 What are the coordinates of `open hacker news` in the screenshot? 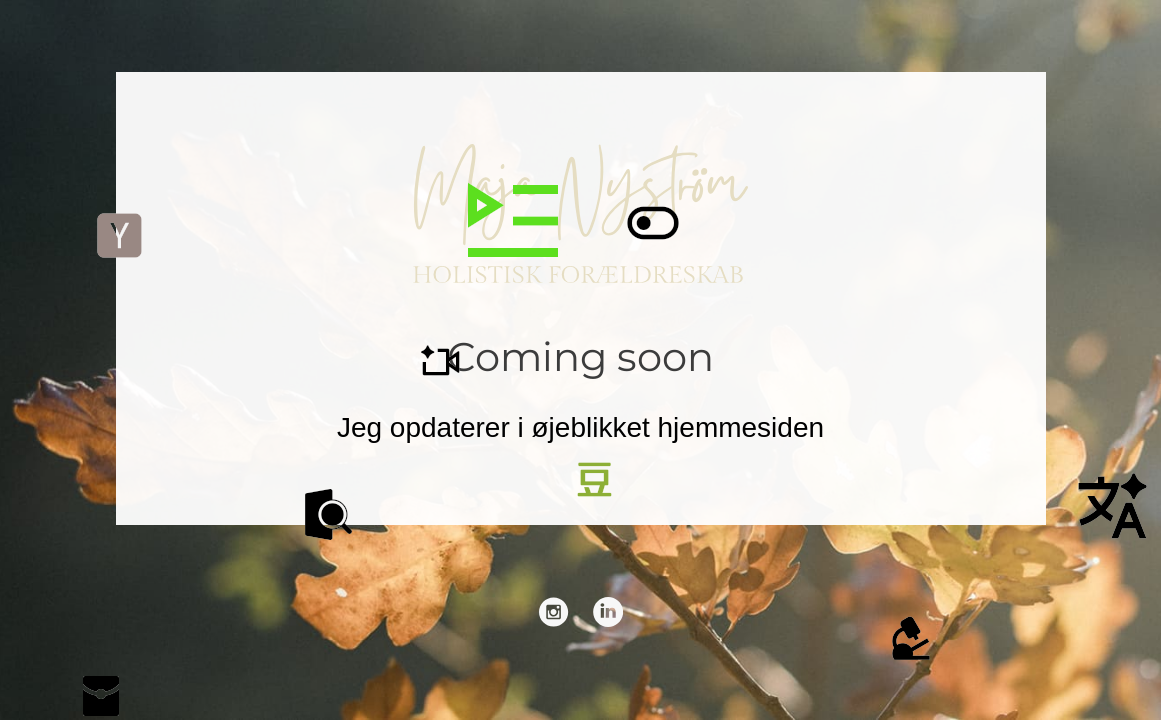 It's located at (119, 235).